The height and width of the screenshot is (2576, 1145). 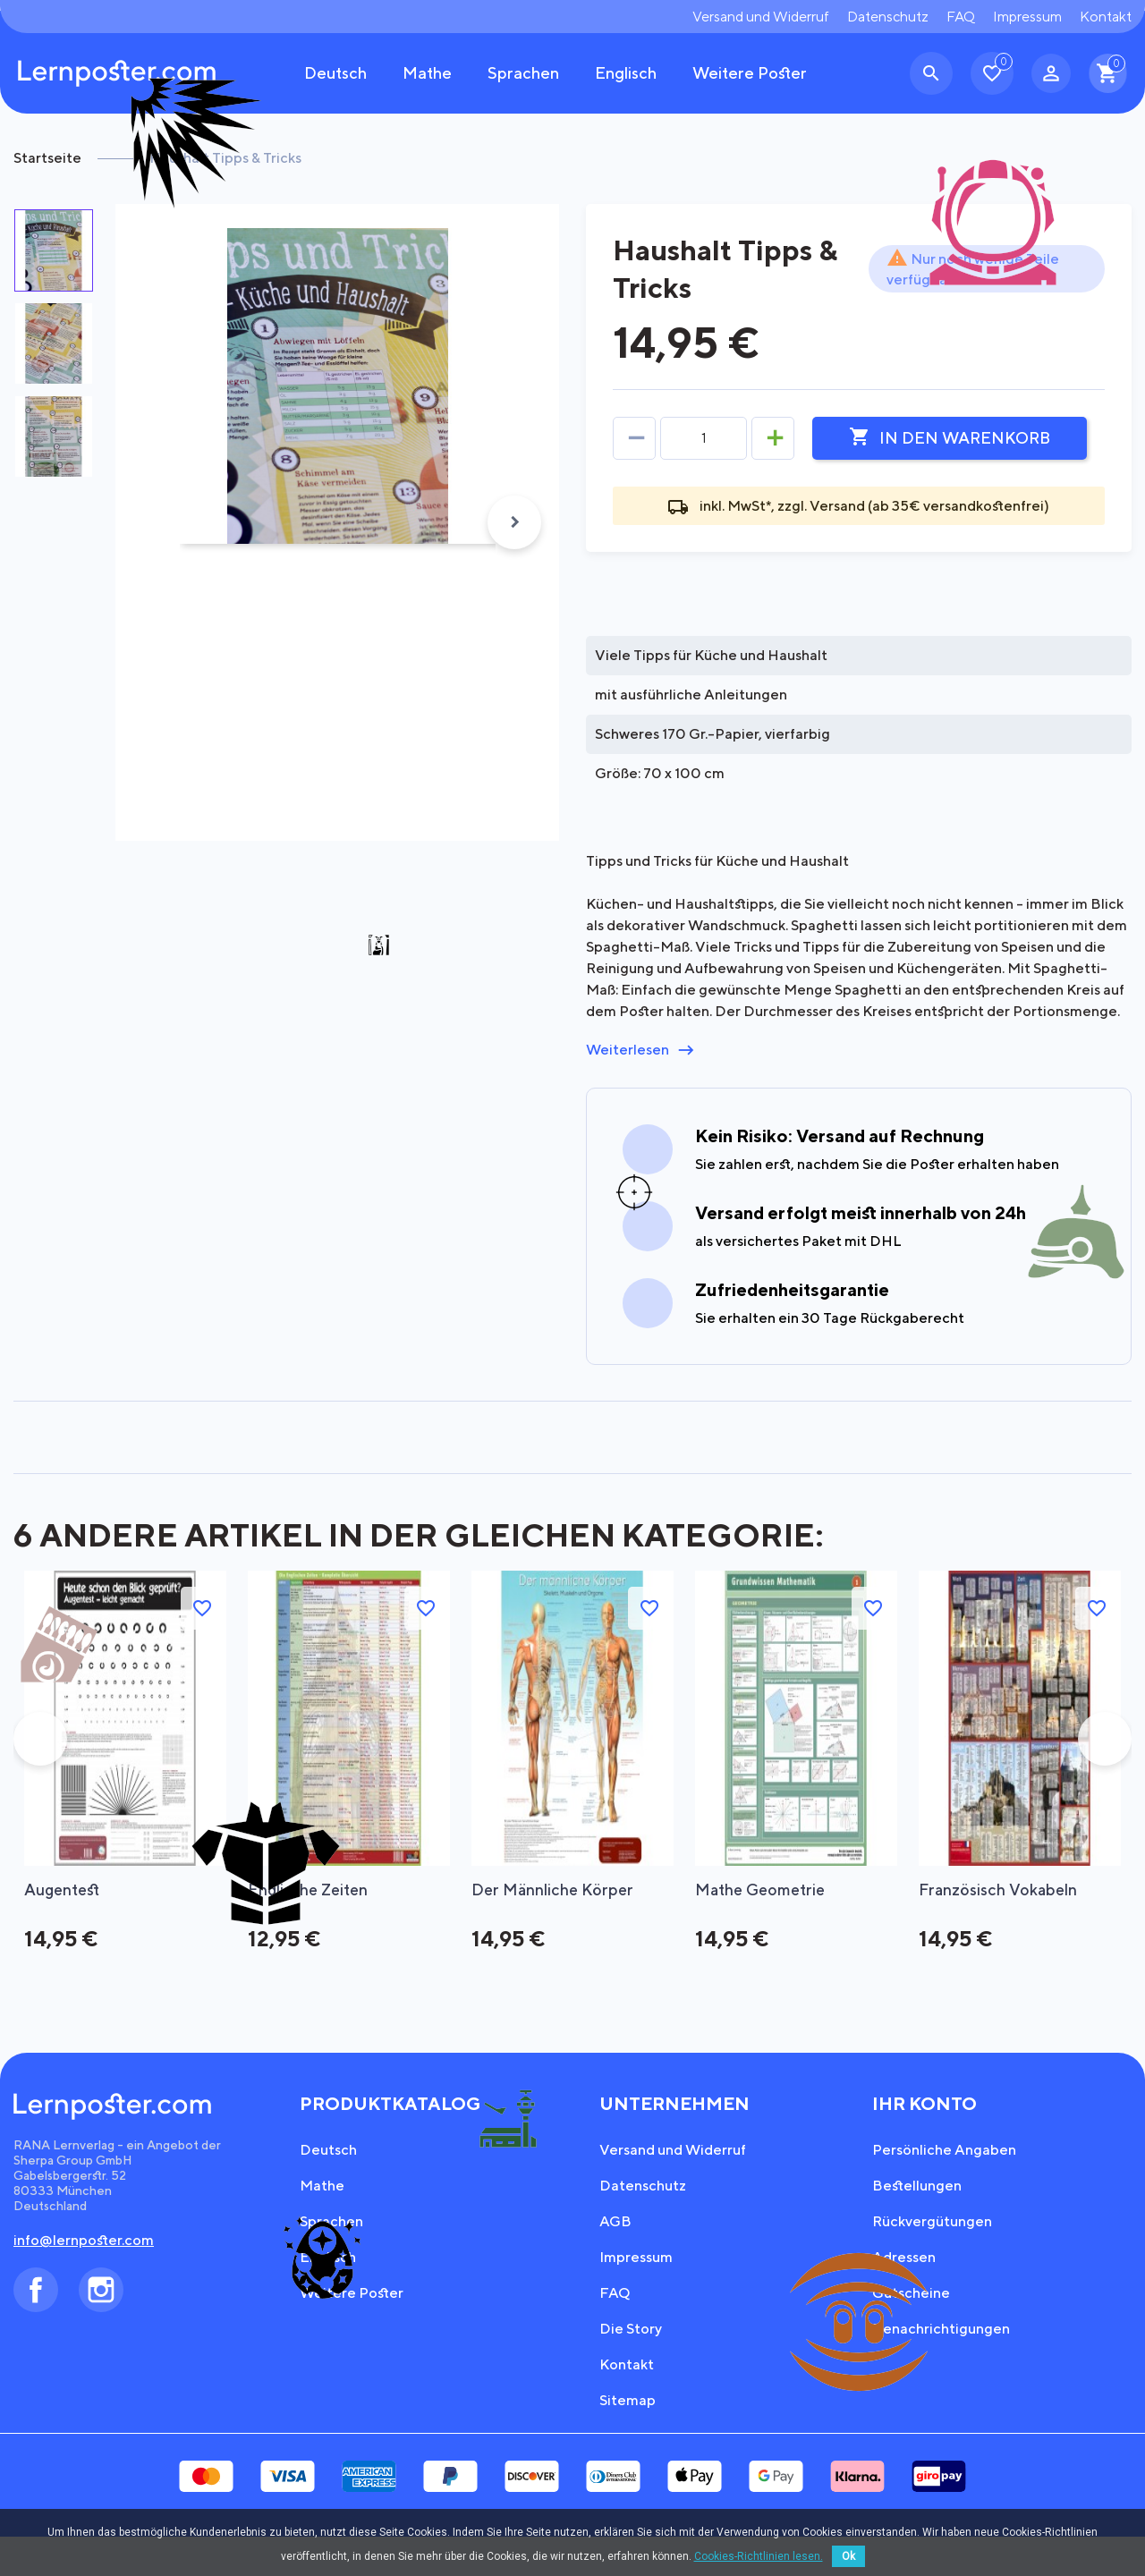 What do you see at coordinates (59, 1643) in the screenshot?
I see `fire or flame-related tools in a survival game` at bounding box center [59, 1643].